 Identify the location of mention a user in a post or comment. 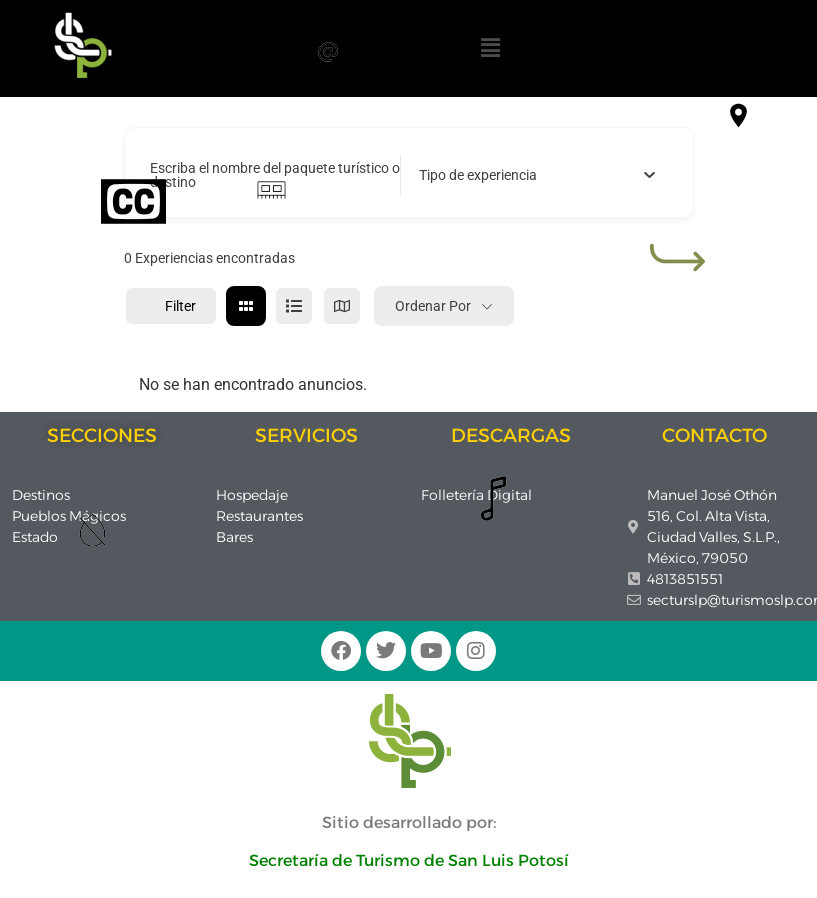
(328, 52).